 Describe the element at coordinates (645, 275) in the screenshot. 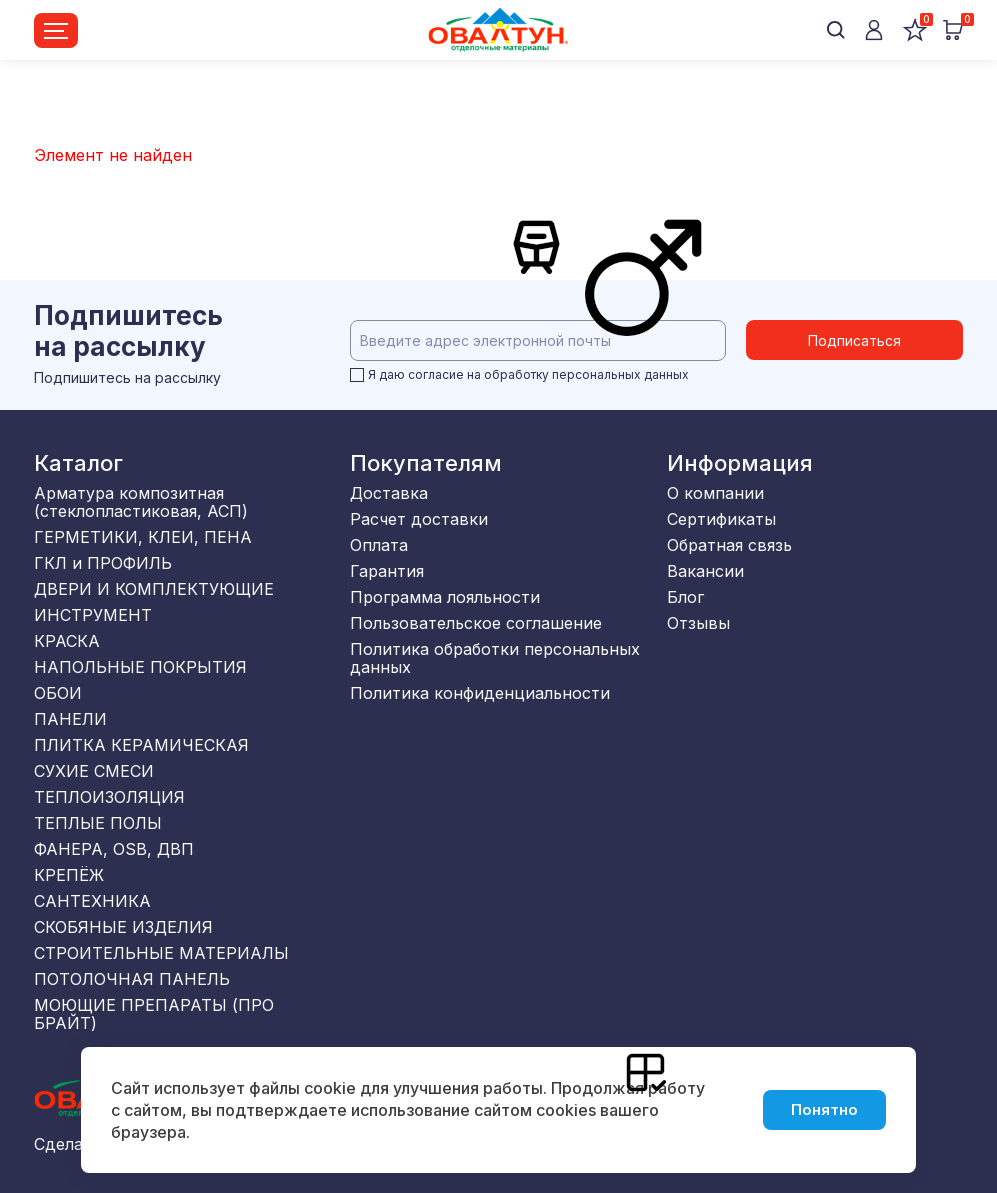

I see `indicates transgender identity option` at that location.